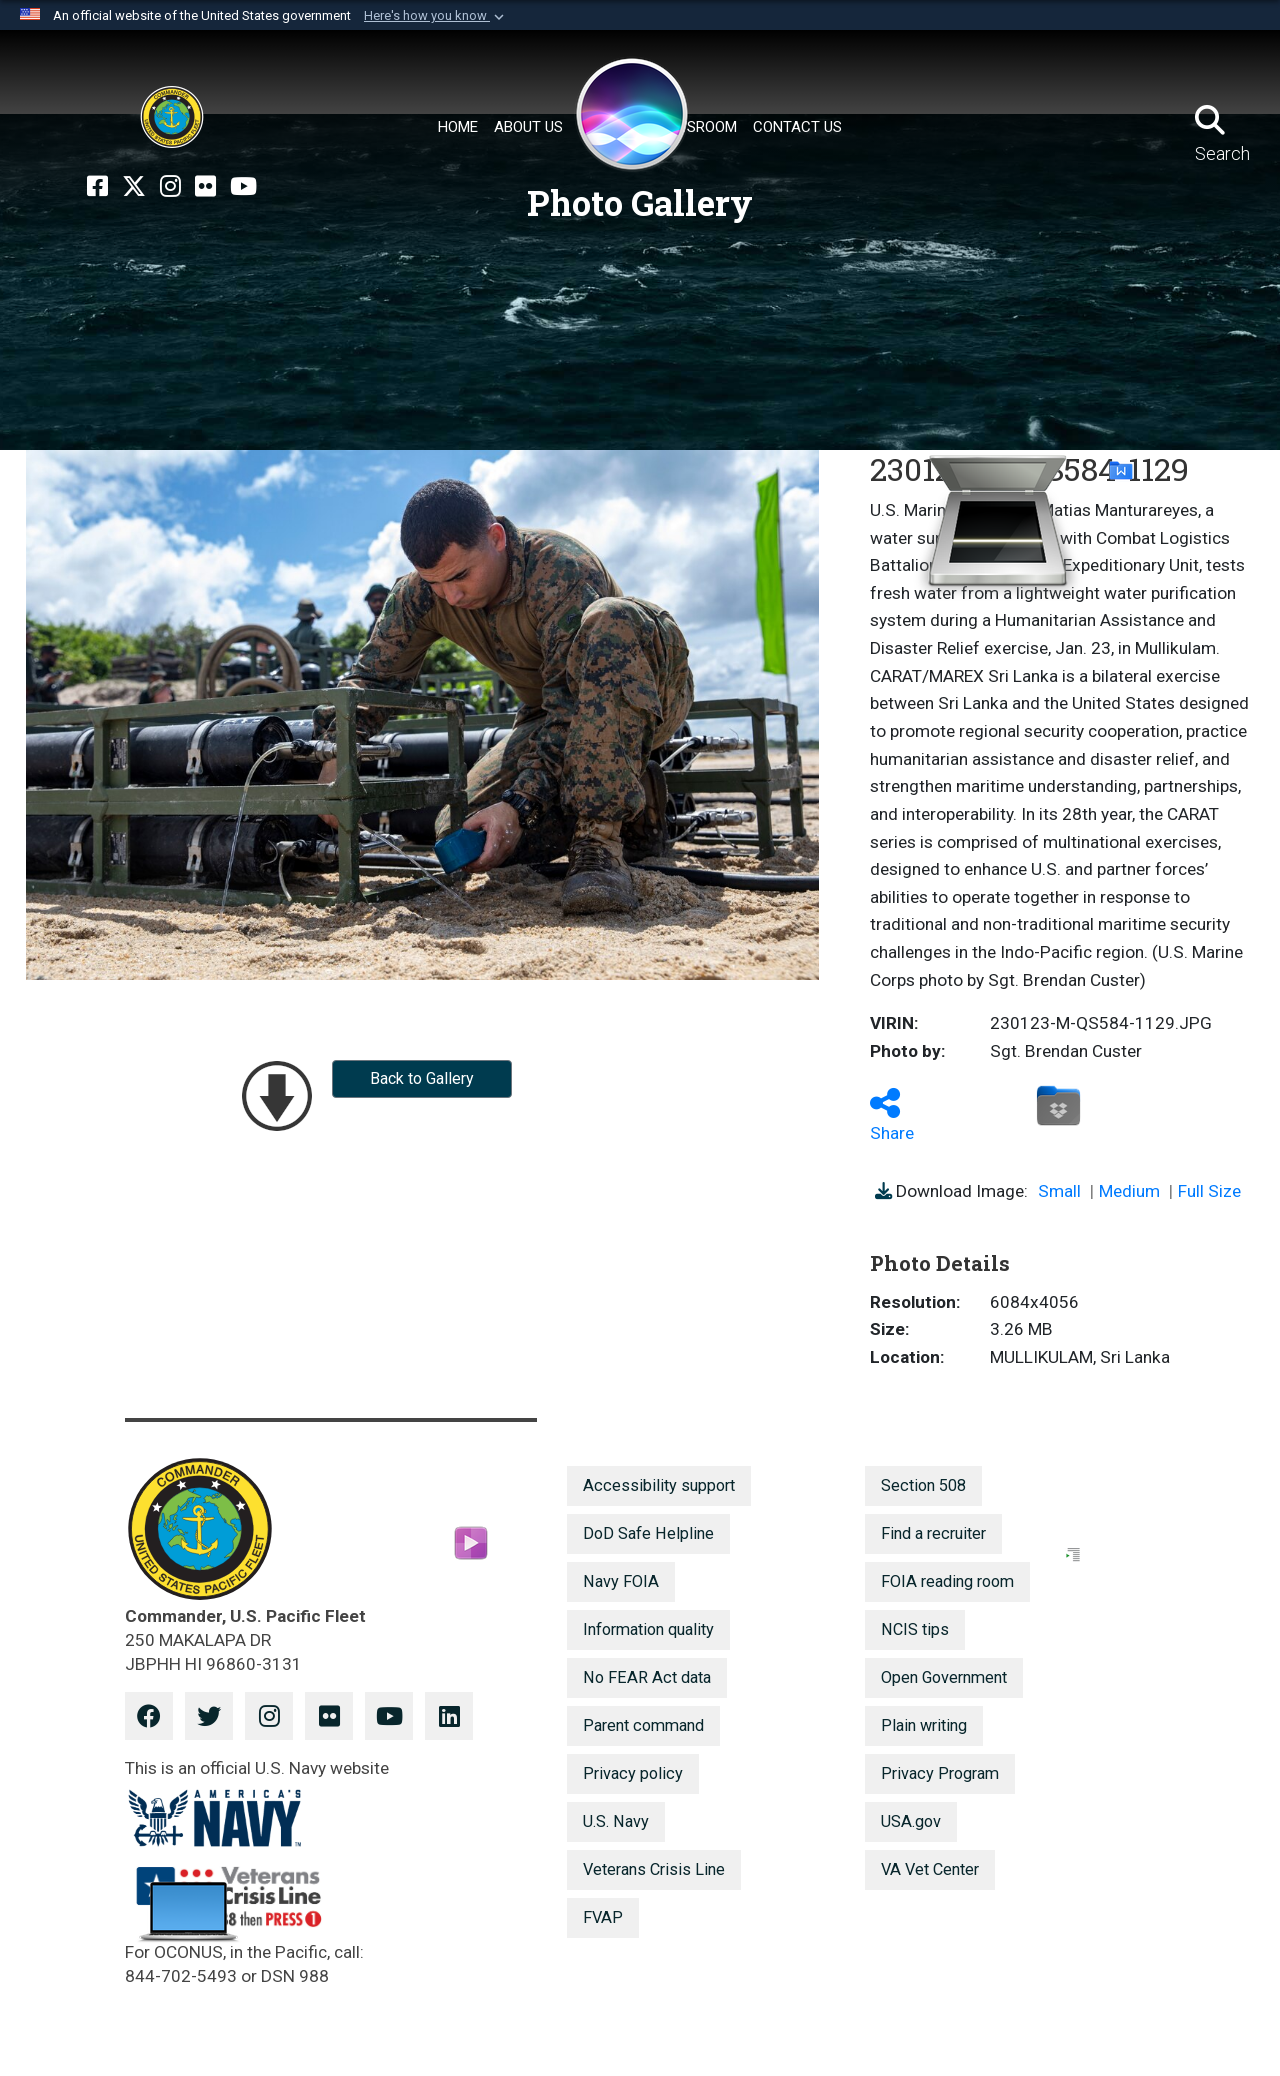 The width and height of the screenshot is (1280, 2076). What do you see at coordinates (471, 1543) in the screenshot?
I see `access media codec settings` at bounding box center [471, 1543].